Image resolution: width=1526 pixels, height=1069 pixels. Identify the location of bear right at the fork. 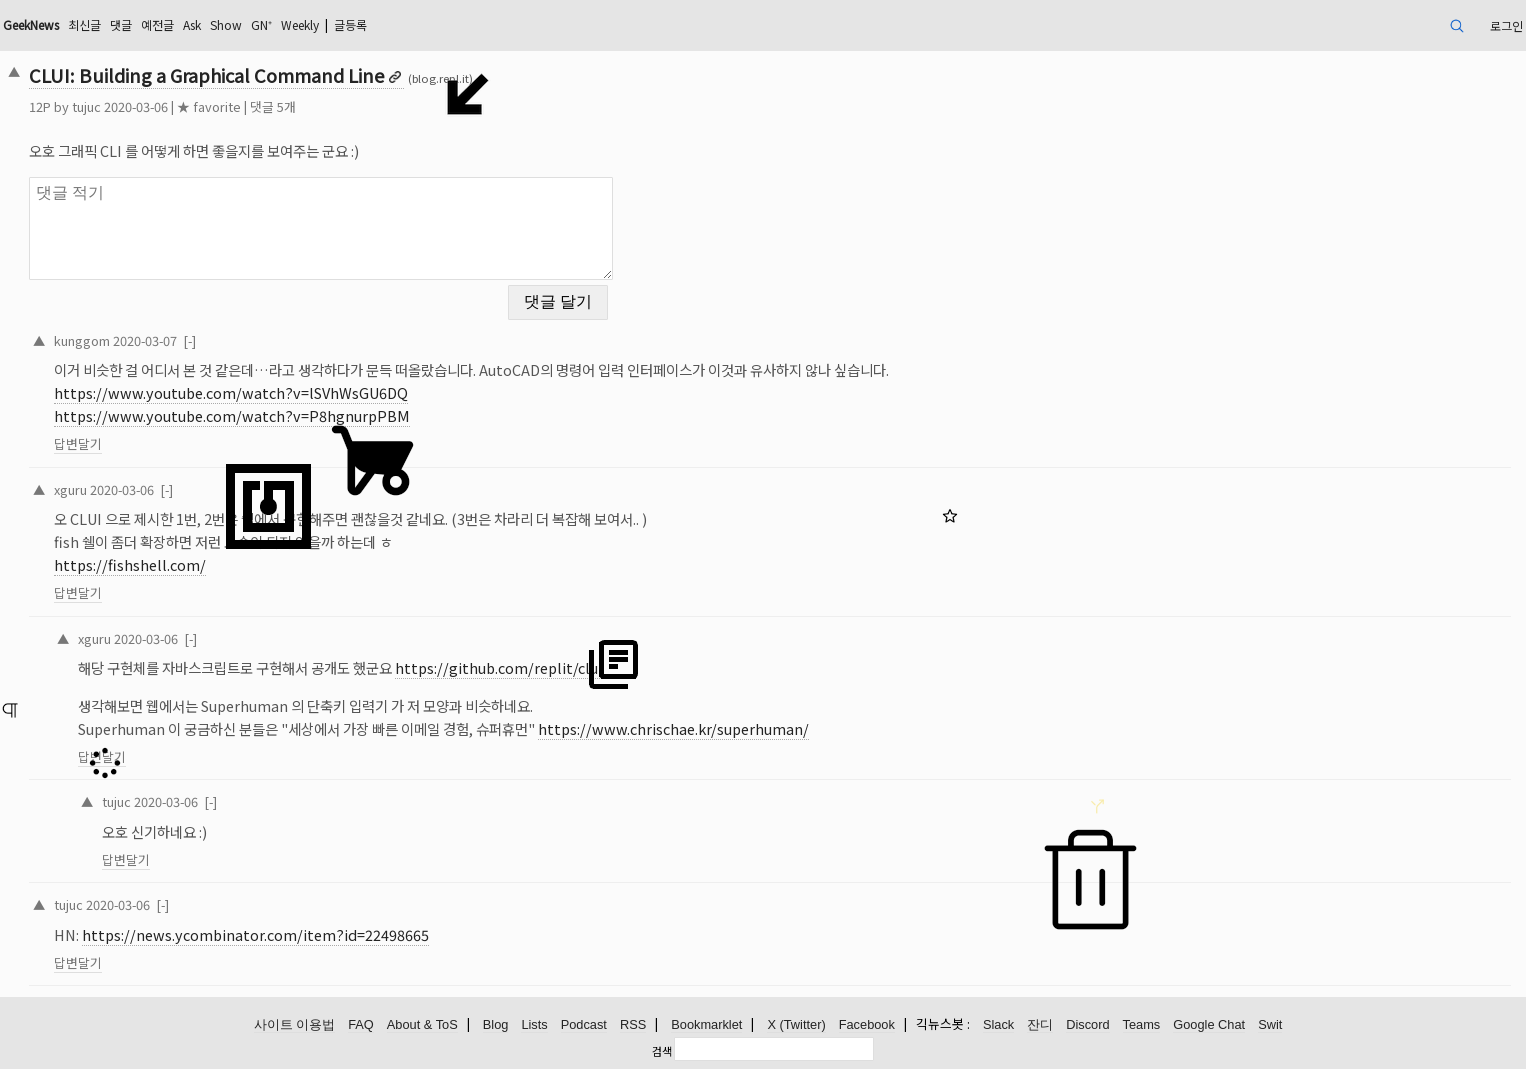
(1097, 806).